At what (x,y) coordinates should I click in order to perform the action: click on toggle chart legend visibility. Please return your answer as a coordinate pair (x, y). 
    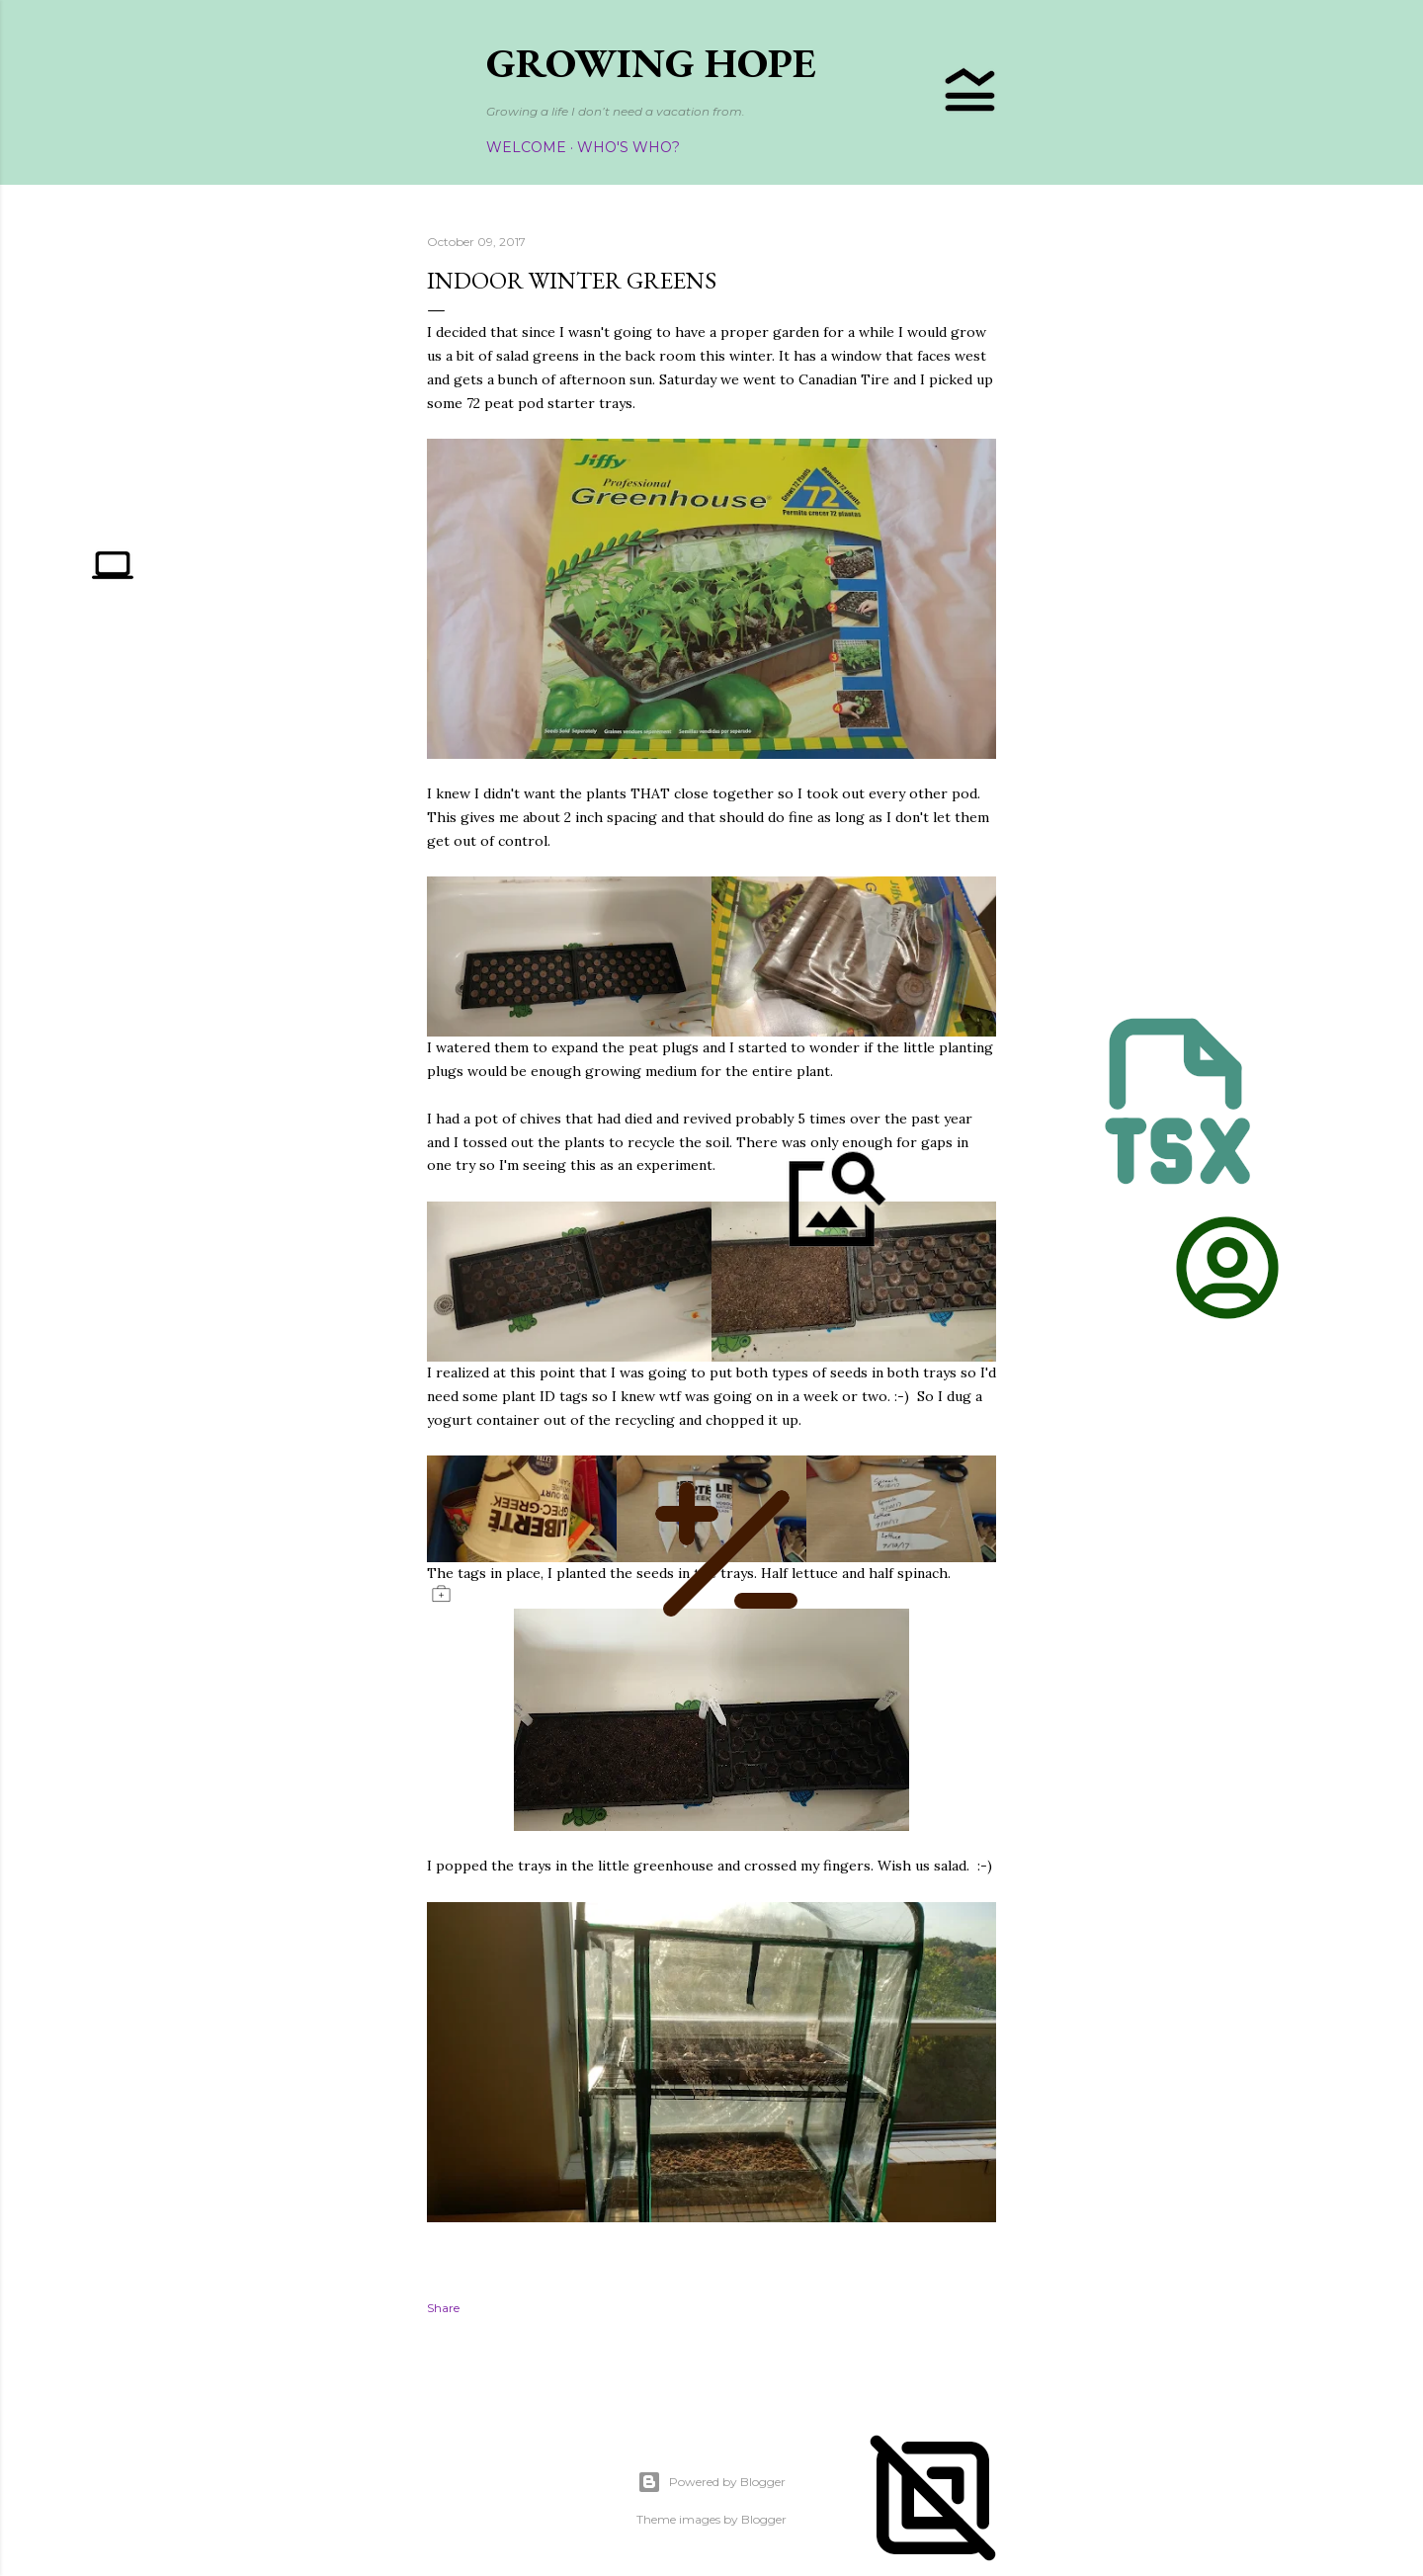
    Looking at the image, I should click on (969, 89).